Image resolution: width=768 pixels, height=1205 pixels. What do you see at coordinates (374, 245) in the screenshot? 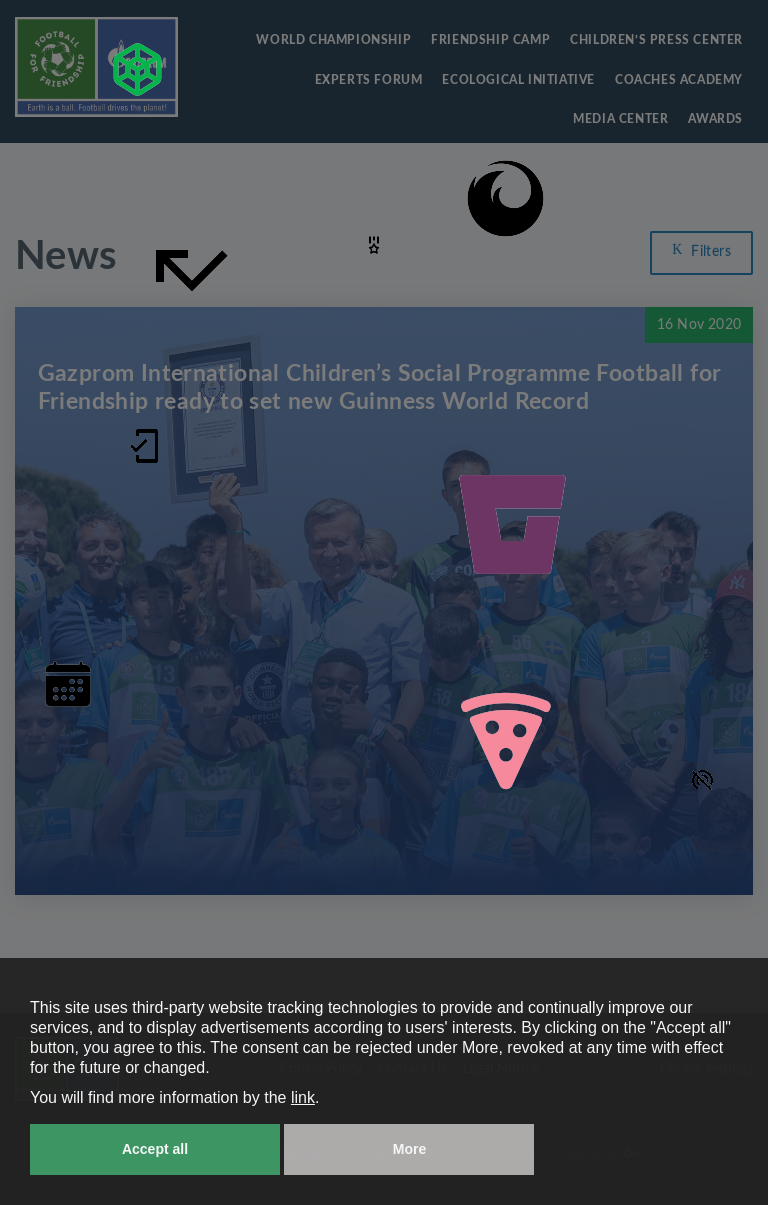
I see `view achievements or awards` at bounding box center [374, 245].